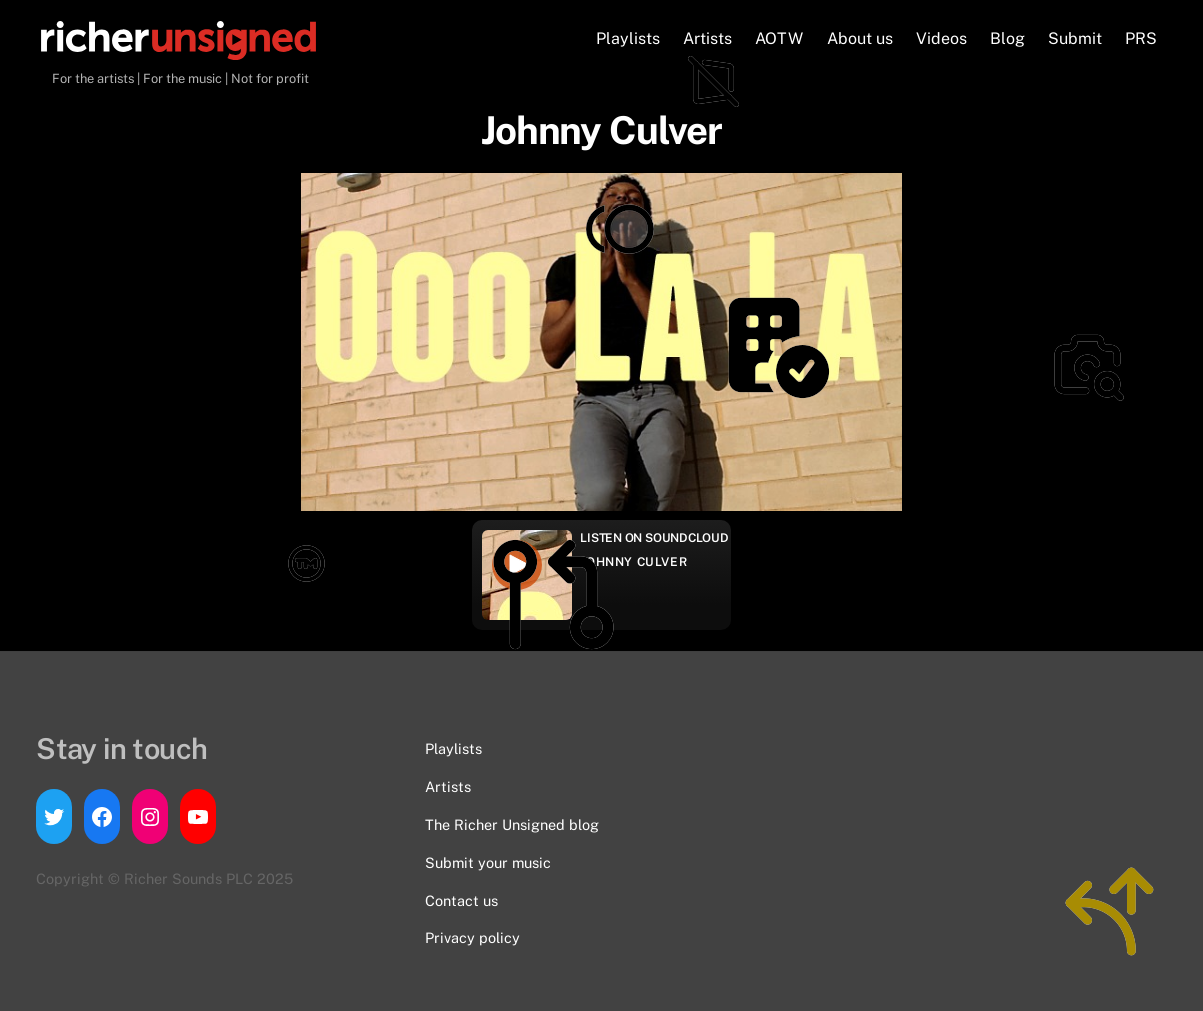 The width and height of the screenshot is (1203, 1011). What do you see at coordinates (713, 81) in the screenshot?
I see `disable perspective view mode` at bounding box center [713, 81].